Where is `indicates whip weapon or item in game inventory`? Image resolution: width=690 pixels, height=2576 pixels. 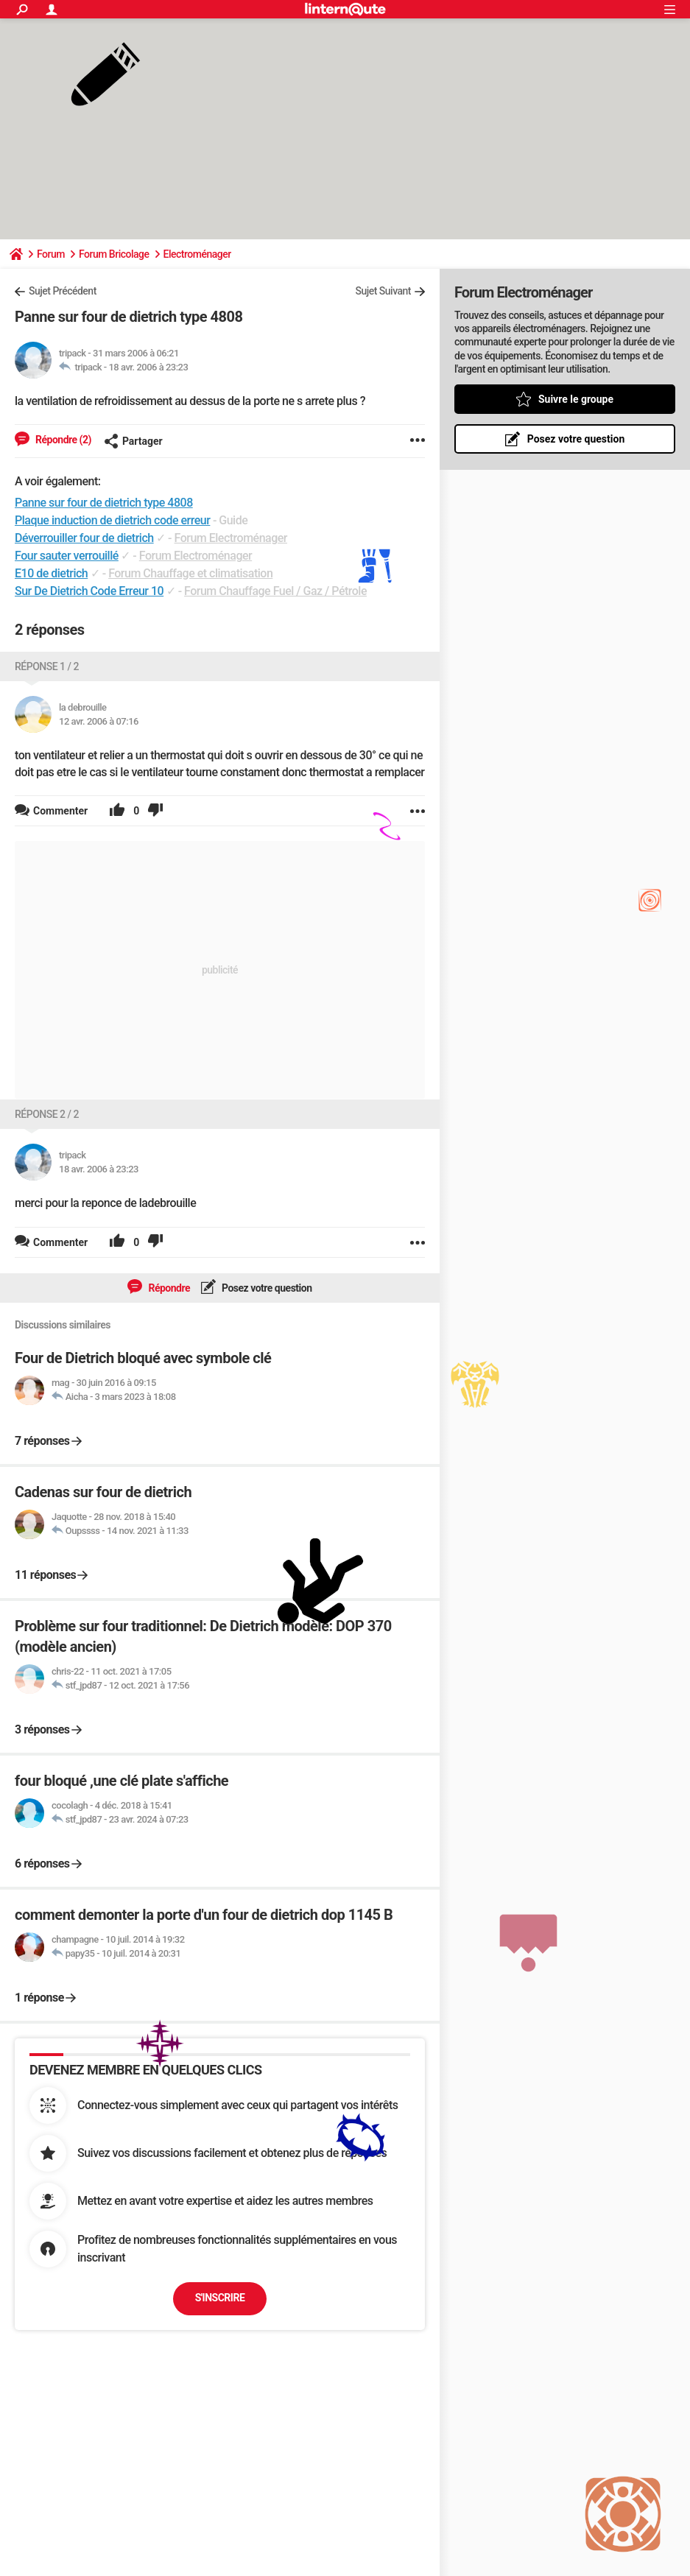
indicates whip weapon or item in game inventory is located at coordinates (387, 826).